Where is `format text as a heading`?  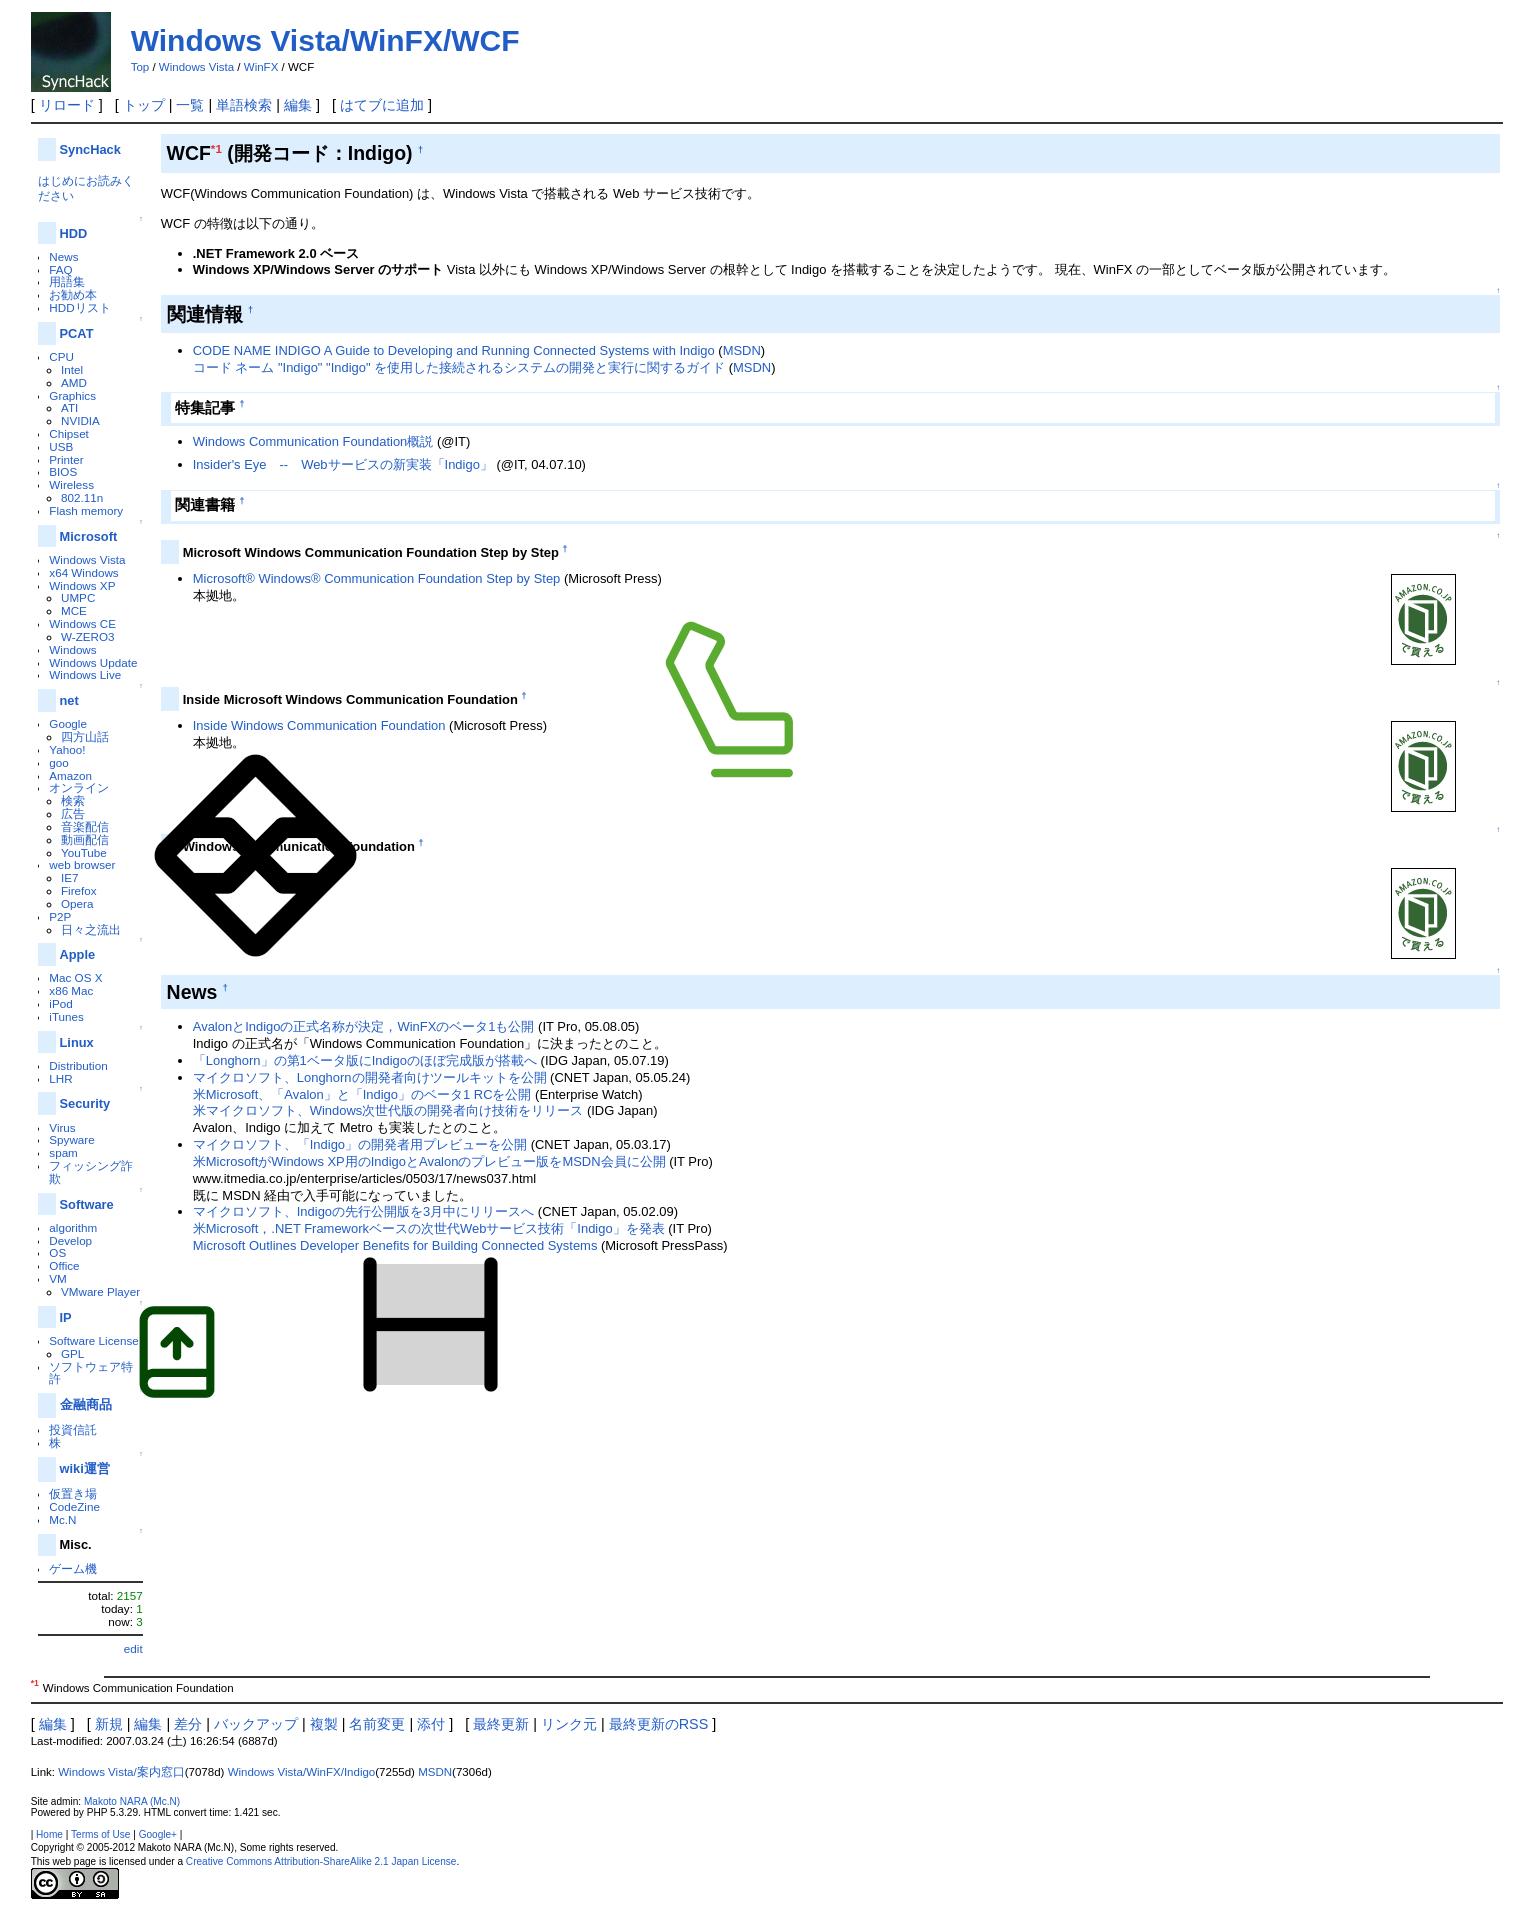
format text as a heading is located at coordinates (430, 1324).